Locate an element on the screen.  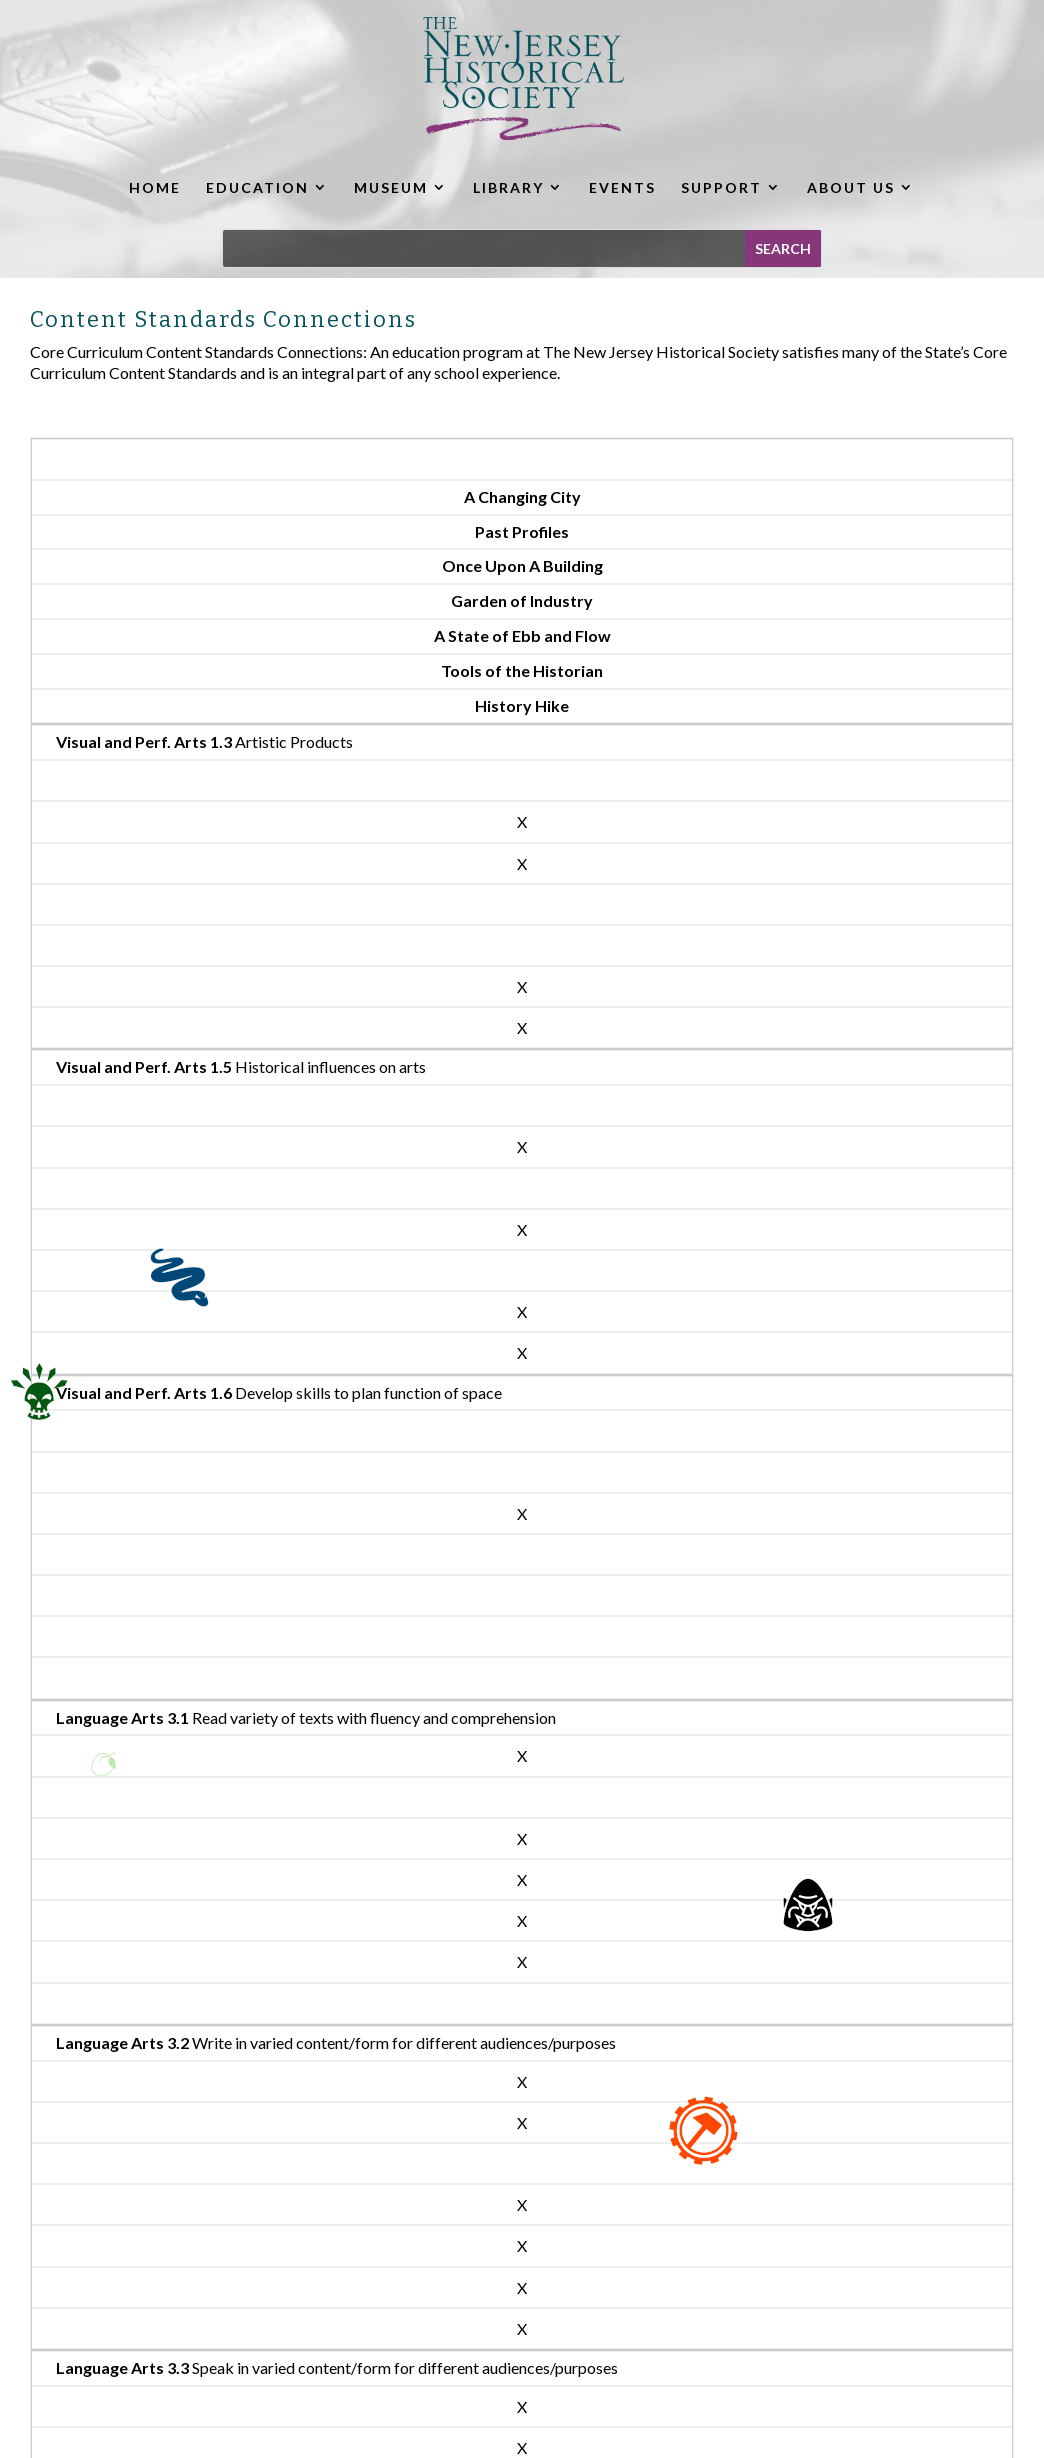
represents a fruit or produce category is located at coordinates (103, 1764).